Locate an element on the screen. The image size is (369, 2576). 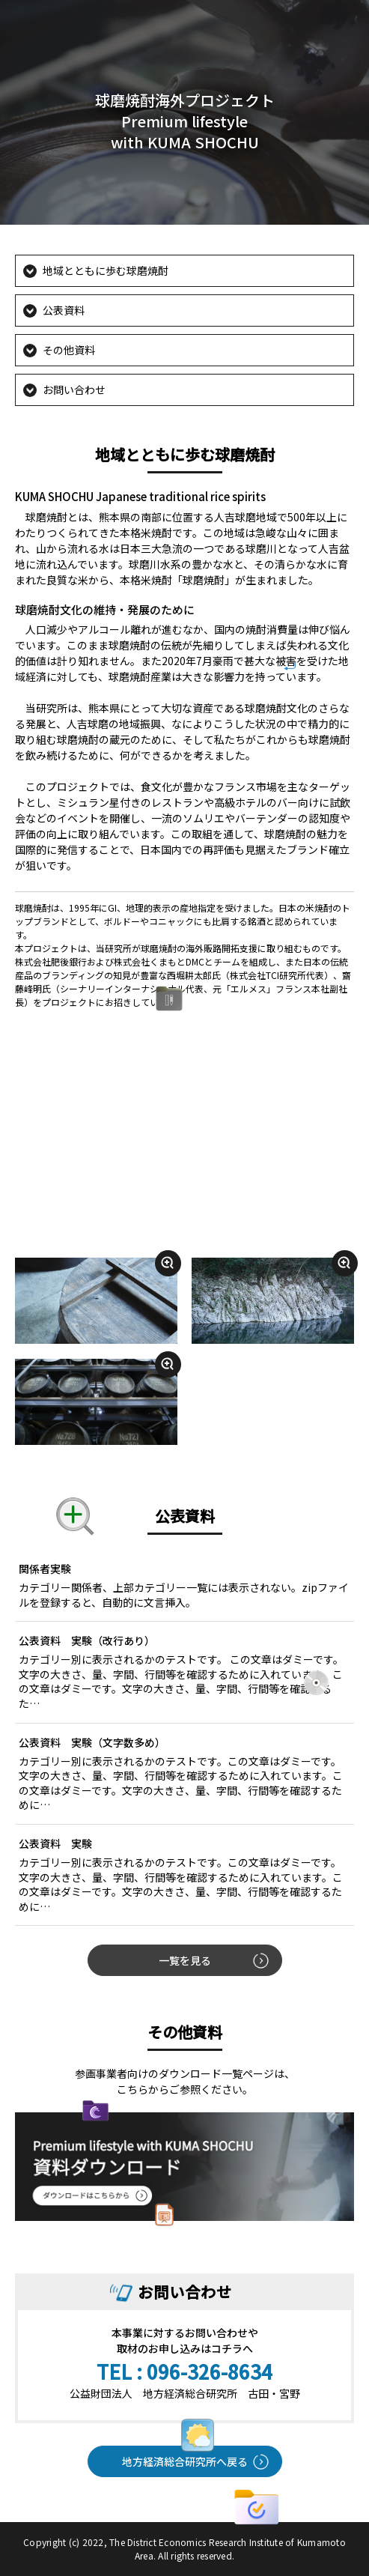
zoom to fit content within the current view is located at coordinates (75, 1516).